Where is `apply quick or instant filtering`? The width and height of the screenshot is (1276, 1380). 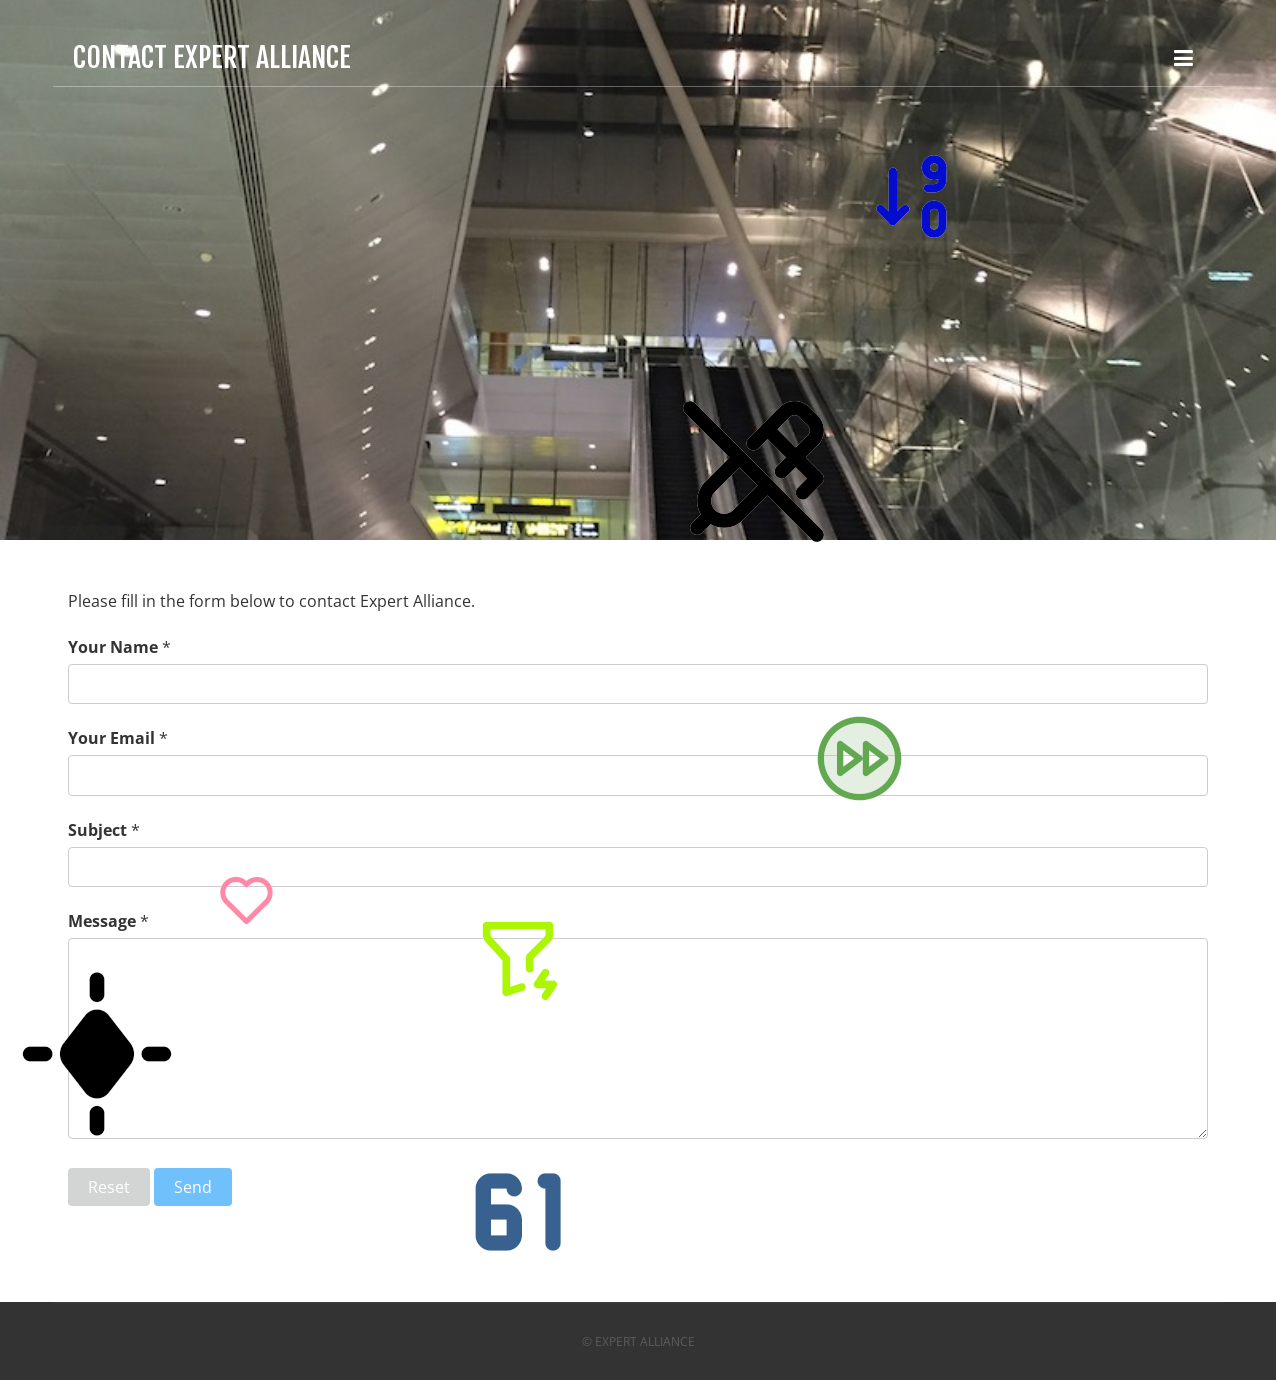
apply quick or instant filtering is located at coordinates (518, 957).